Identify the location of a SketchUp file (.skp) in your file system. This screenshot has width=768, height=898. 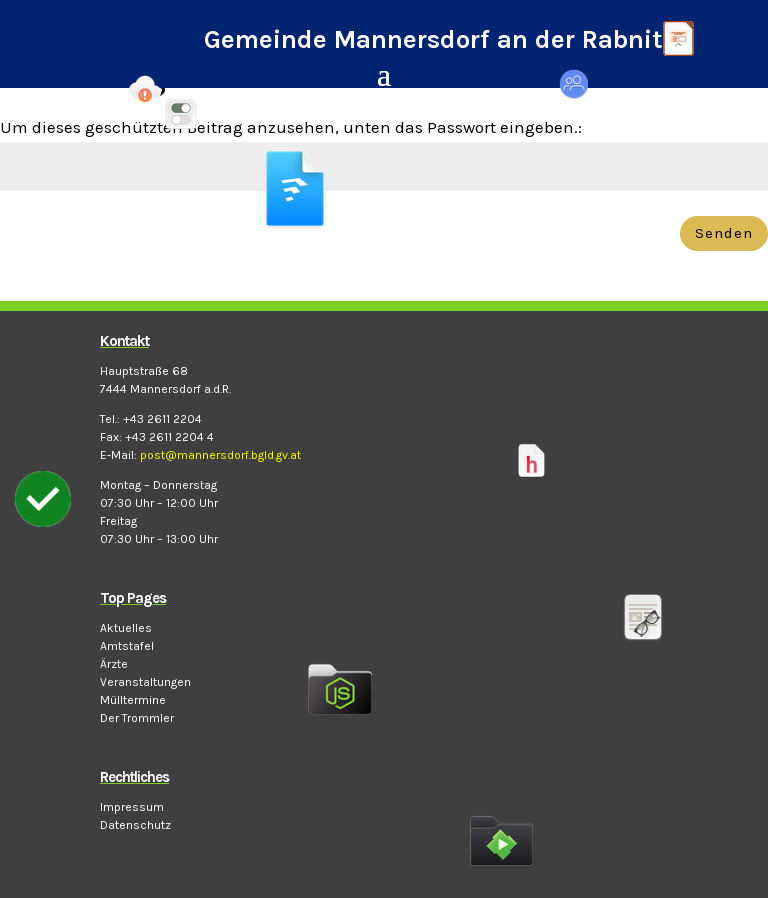
(295, 190).